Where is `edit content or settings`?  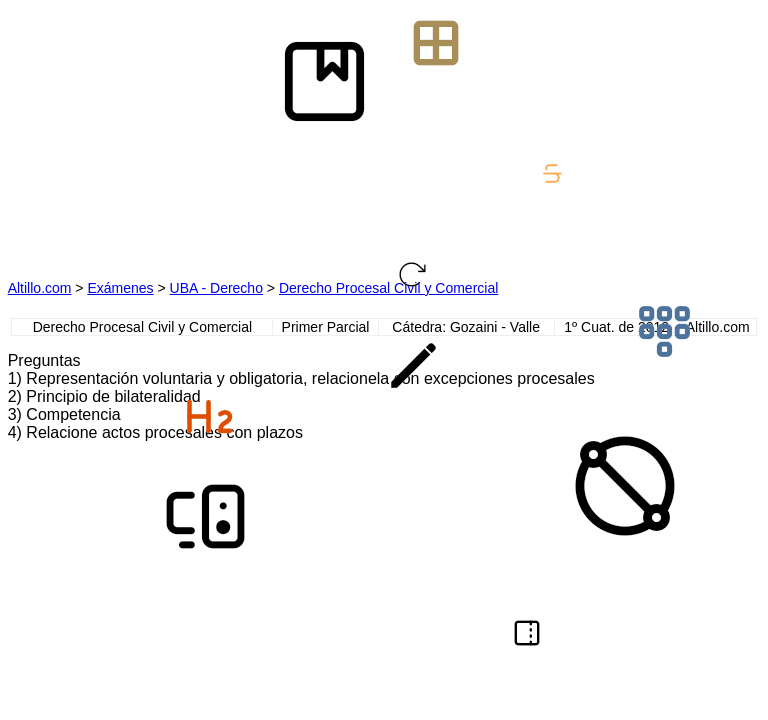
edit content or settings is located at coordinates (413, 365).